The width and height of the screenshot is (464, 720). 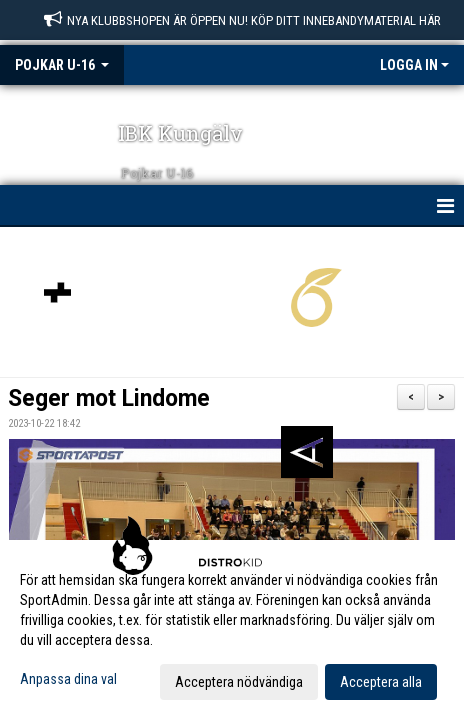 What do you see at coordinates (316, 297) in the screenshot?
I see `open Overleaf LaTeX editor` at bounding box center [316, 297].